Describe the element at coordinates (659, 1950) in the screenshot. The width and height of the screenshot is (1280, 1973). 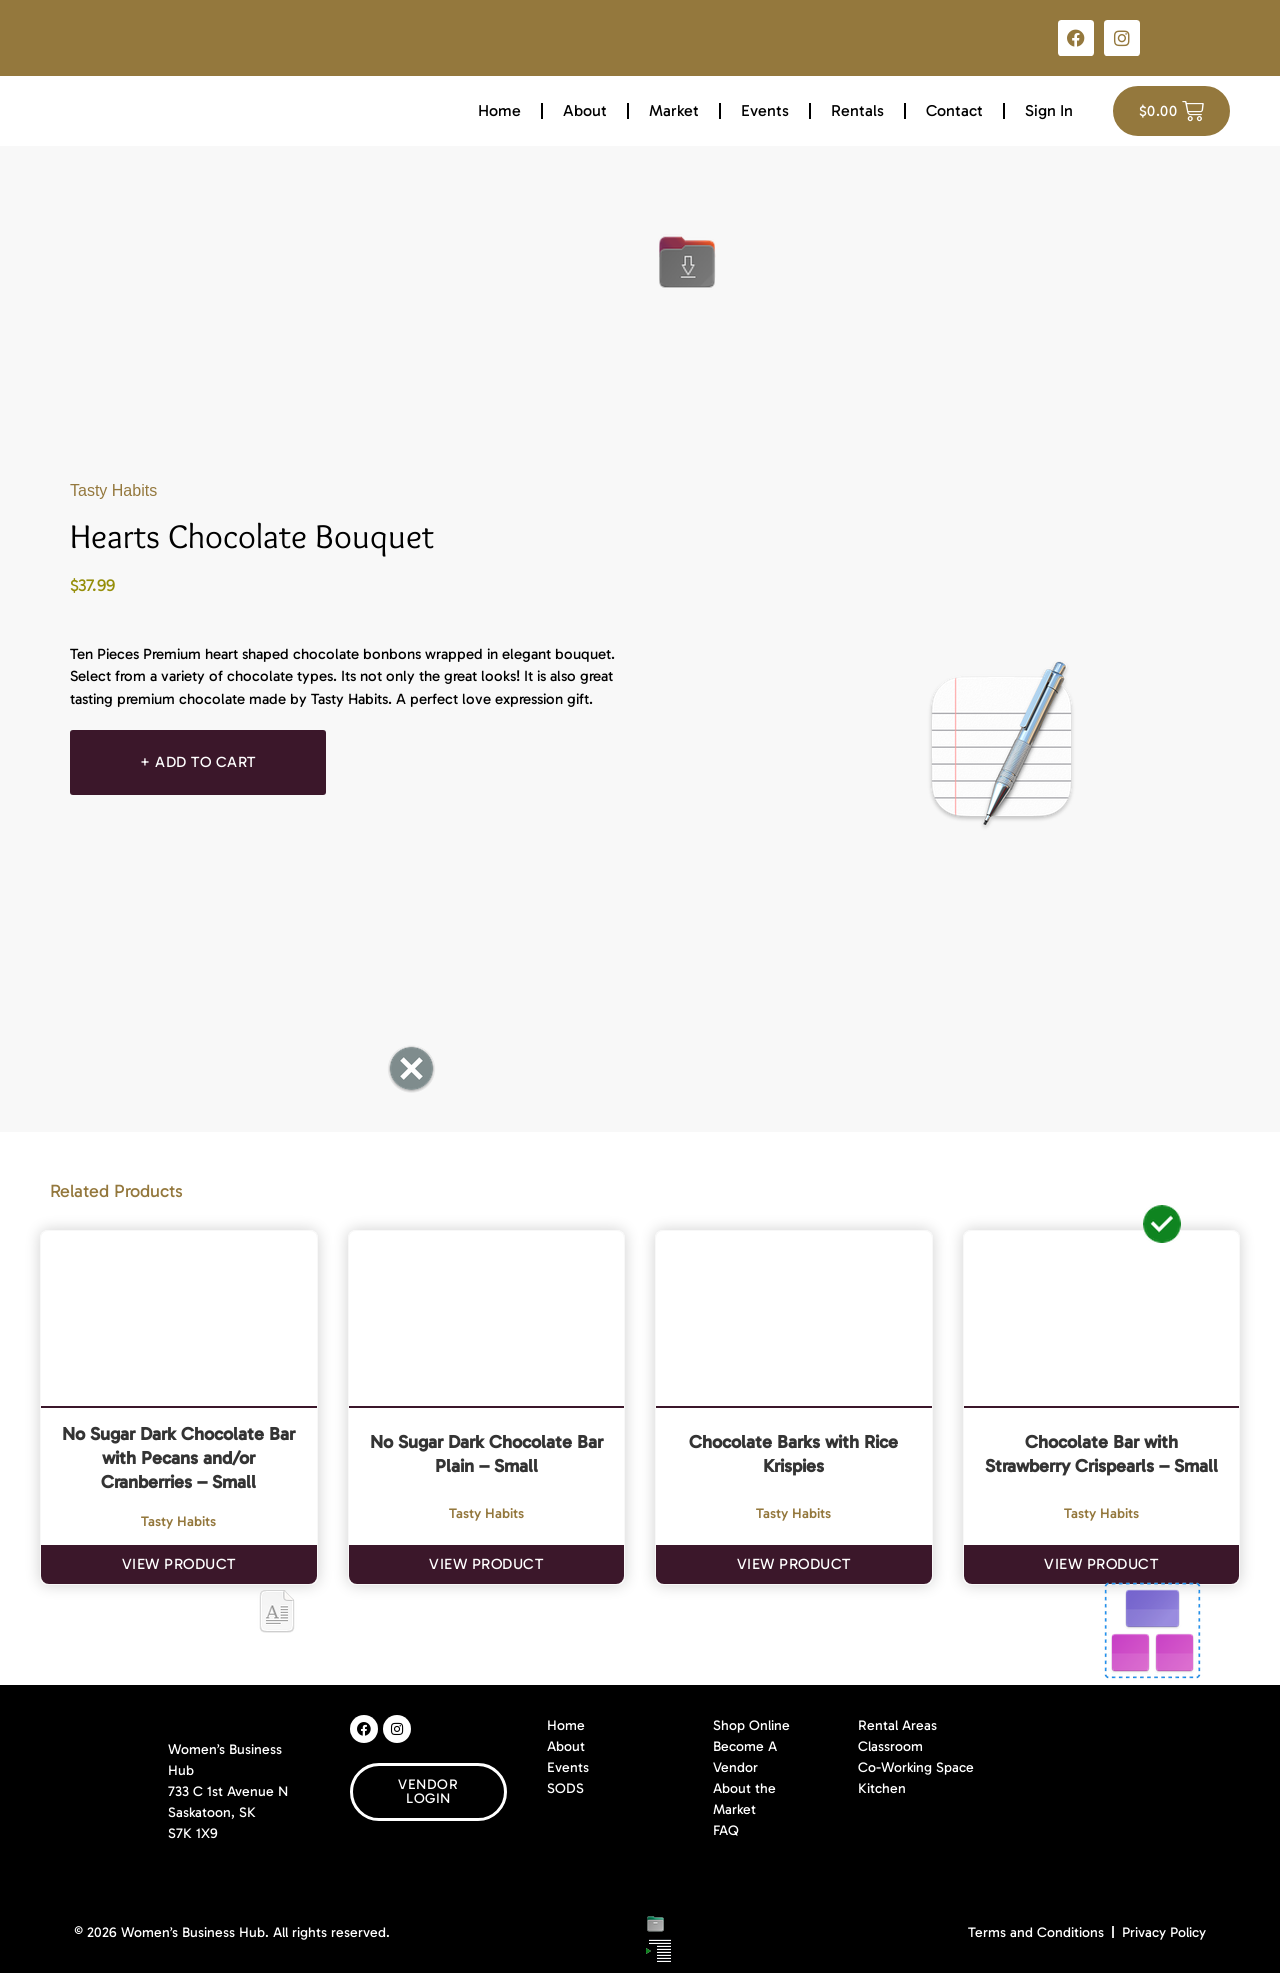
I see `increase text indentation` at that location.